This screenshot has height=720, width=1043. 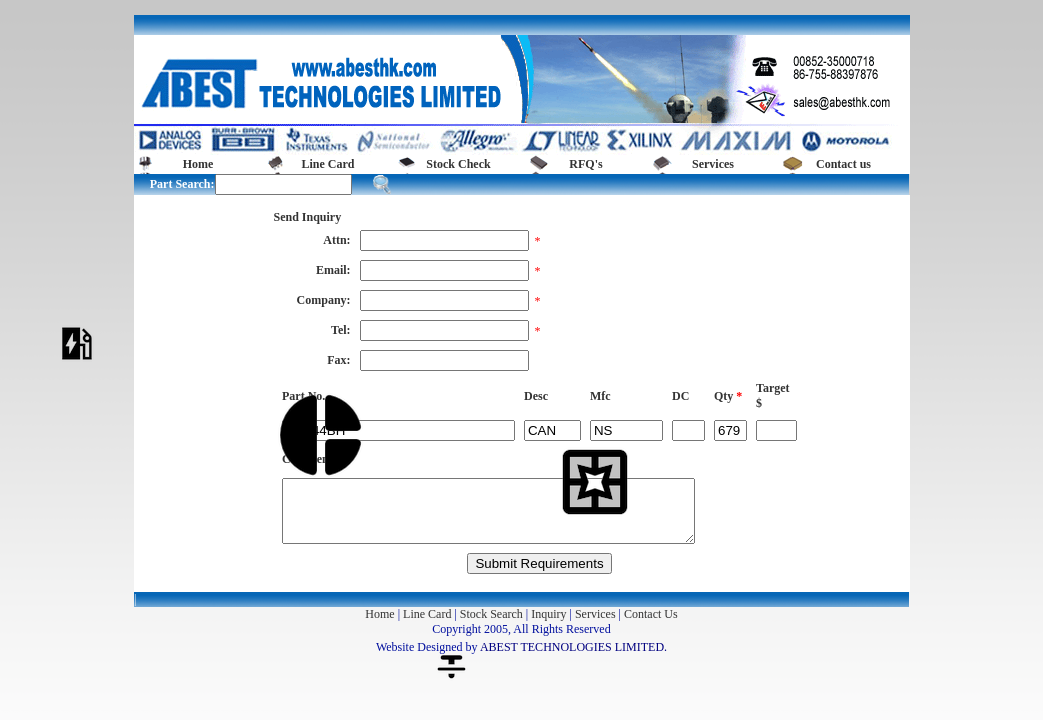 I want to click on apply strikethrough formatting to selected text, so click(x=451, y=667).